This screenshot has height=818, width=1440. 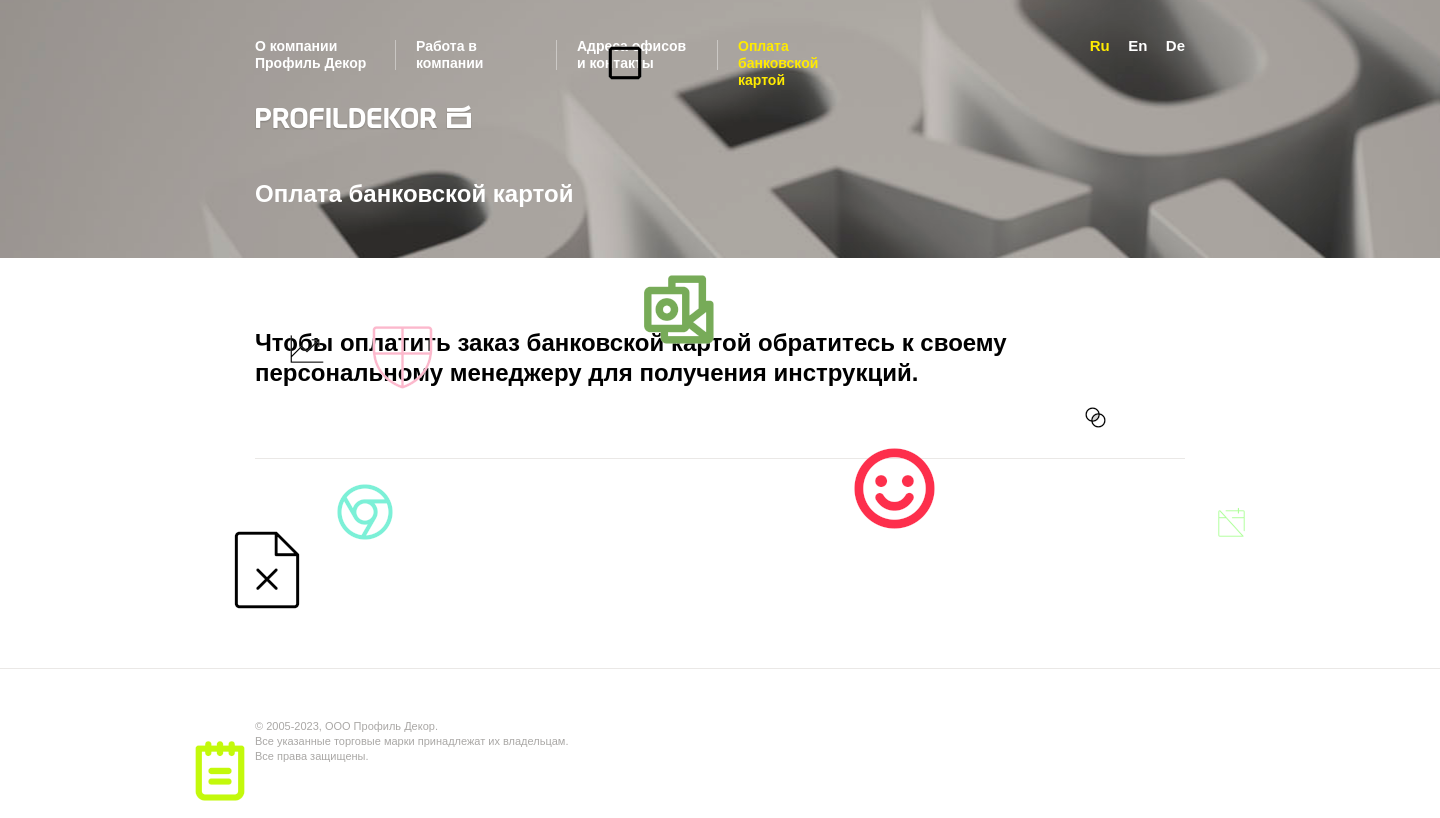 I want to click on stop debugging session, so click(x=625, y=63).